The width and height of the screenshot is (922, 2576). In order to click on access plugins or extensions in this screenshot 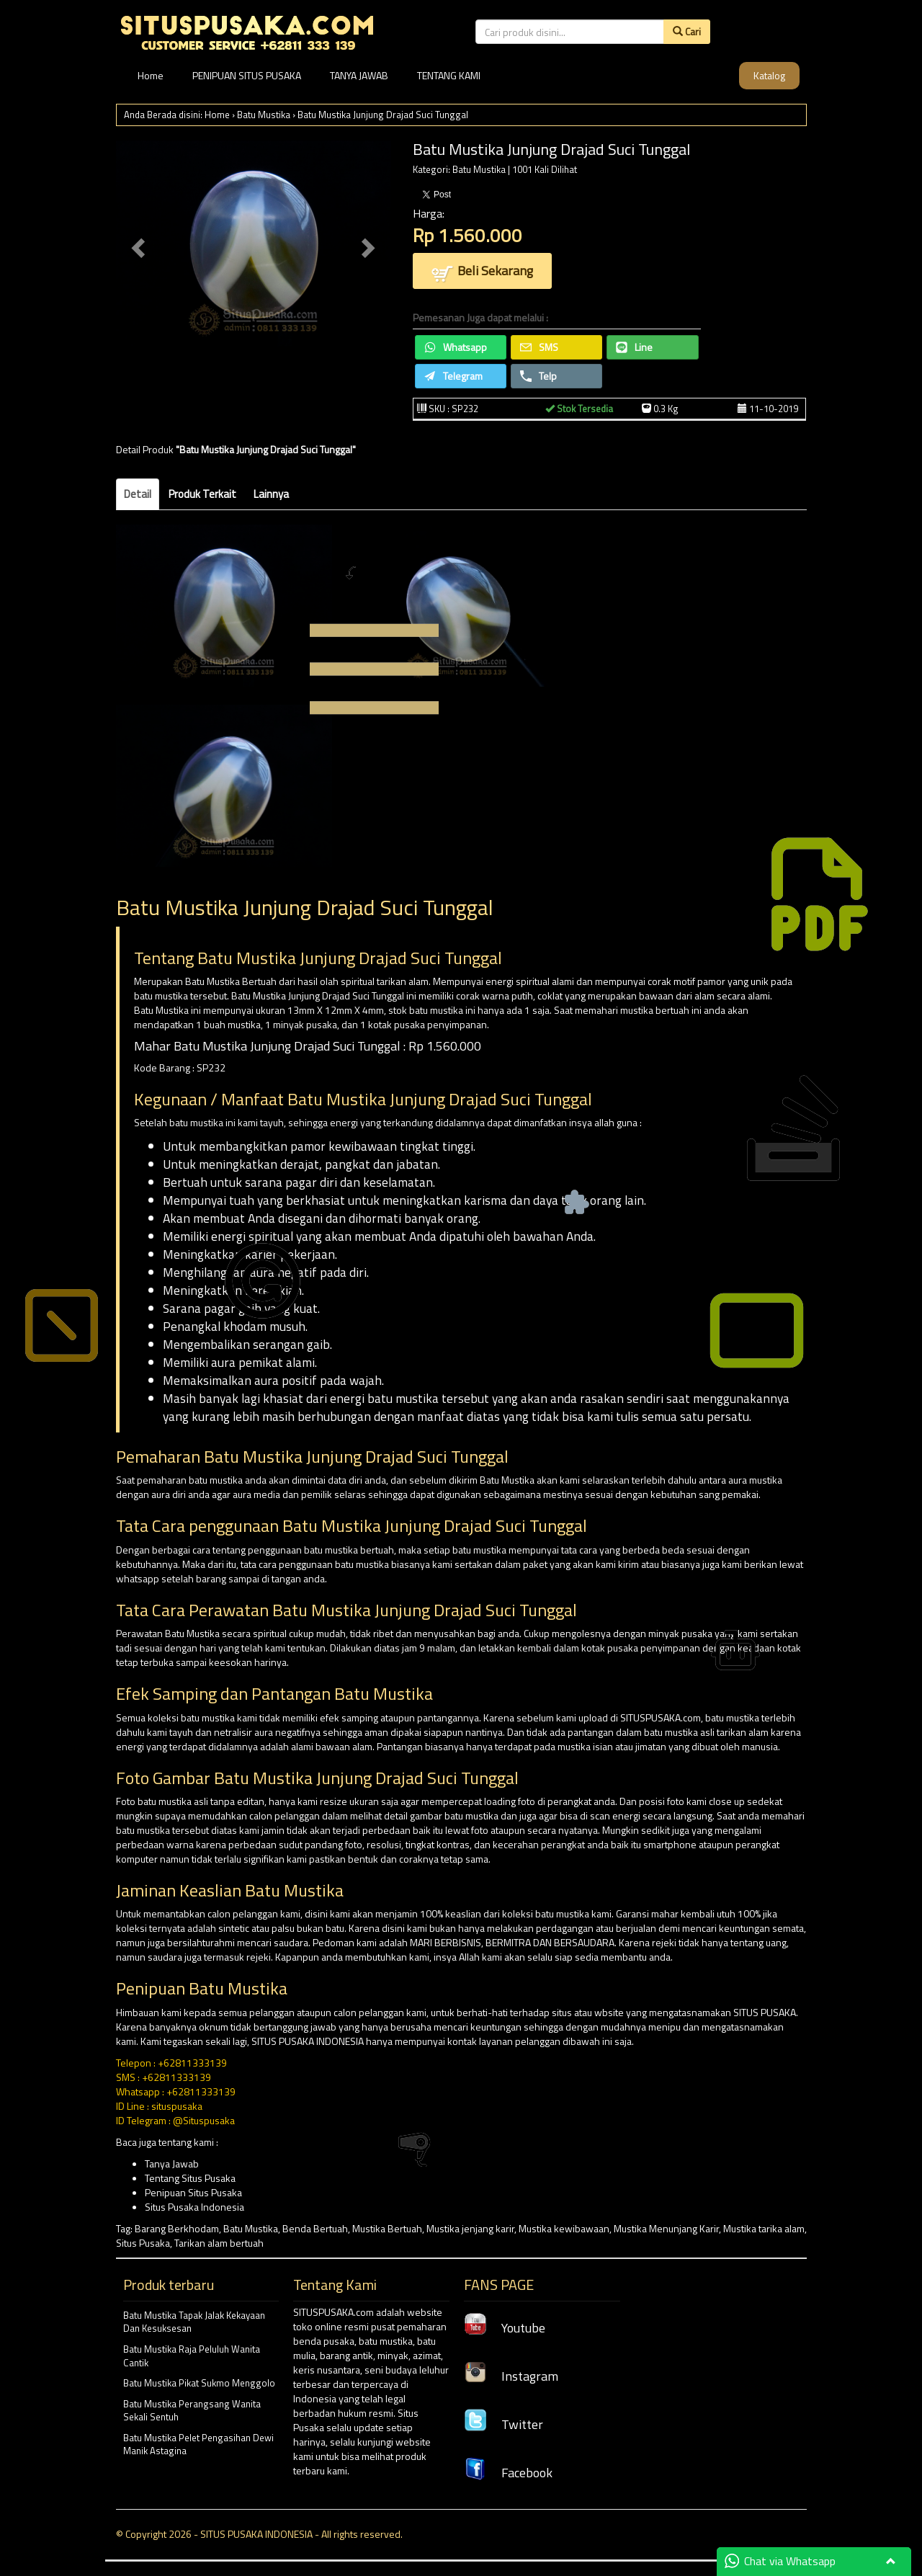, I will do `click(577, 1202)`.